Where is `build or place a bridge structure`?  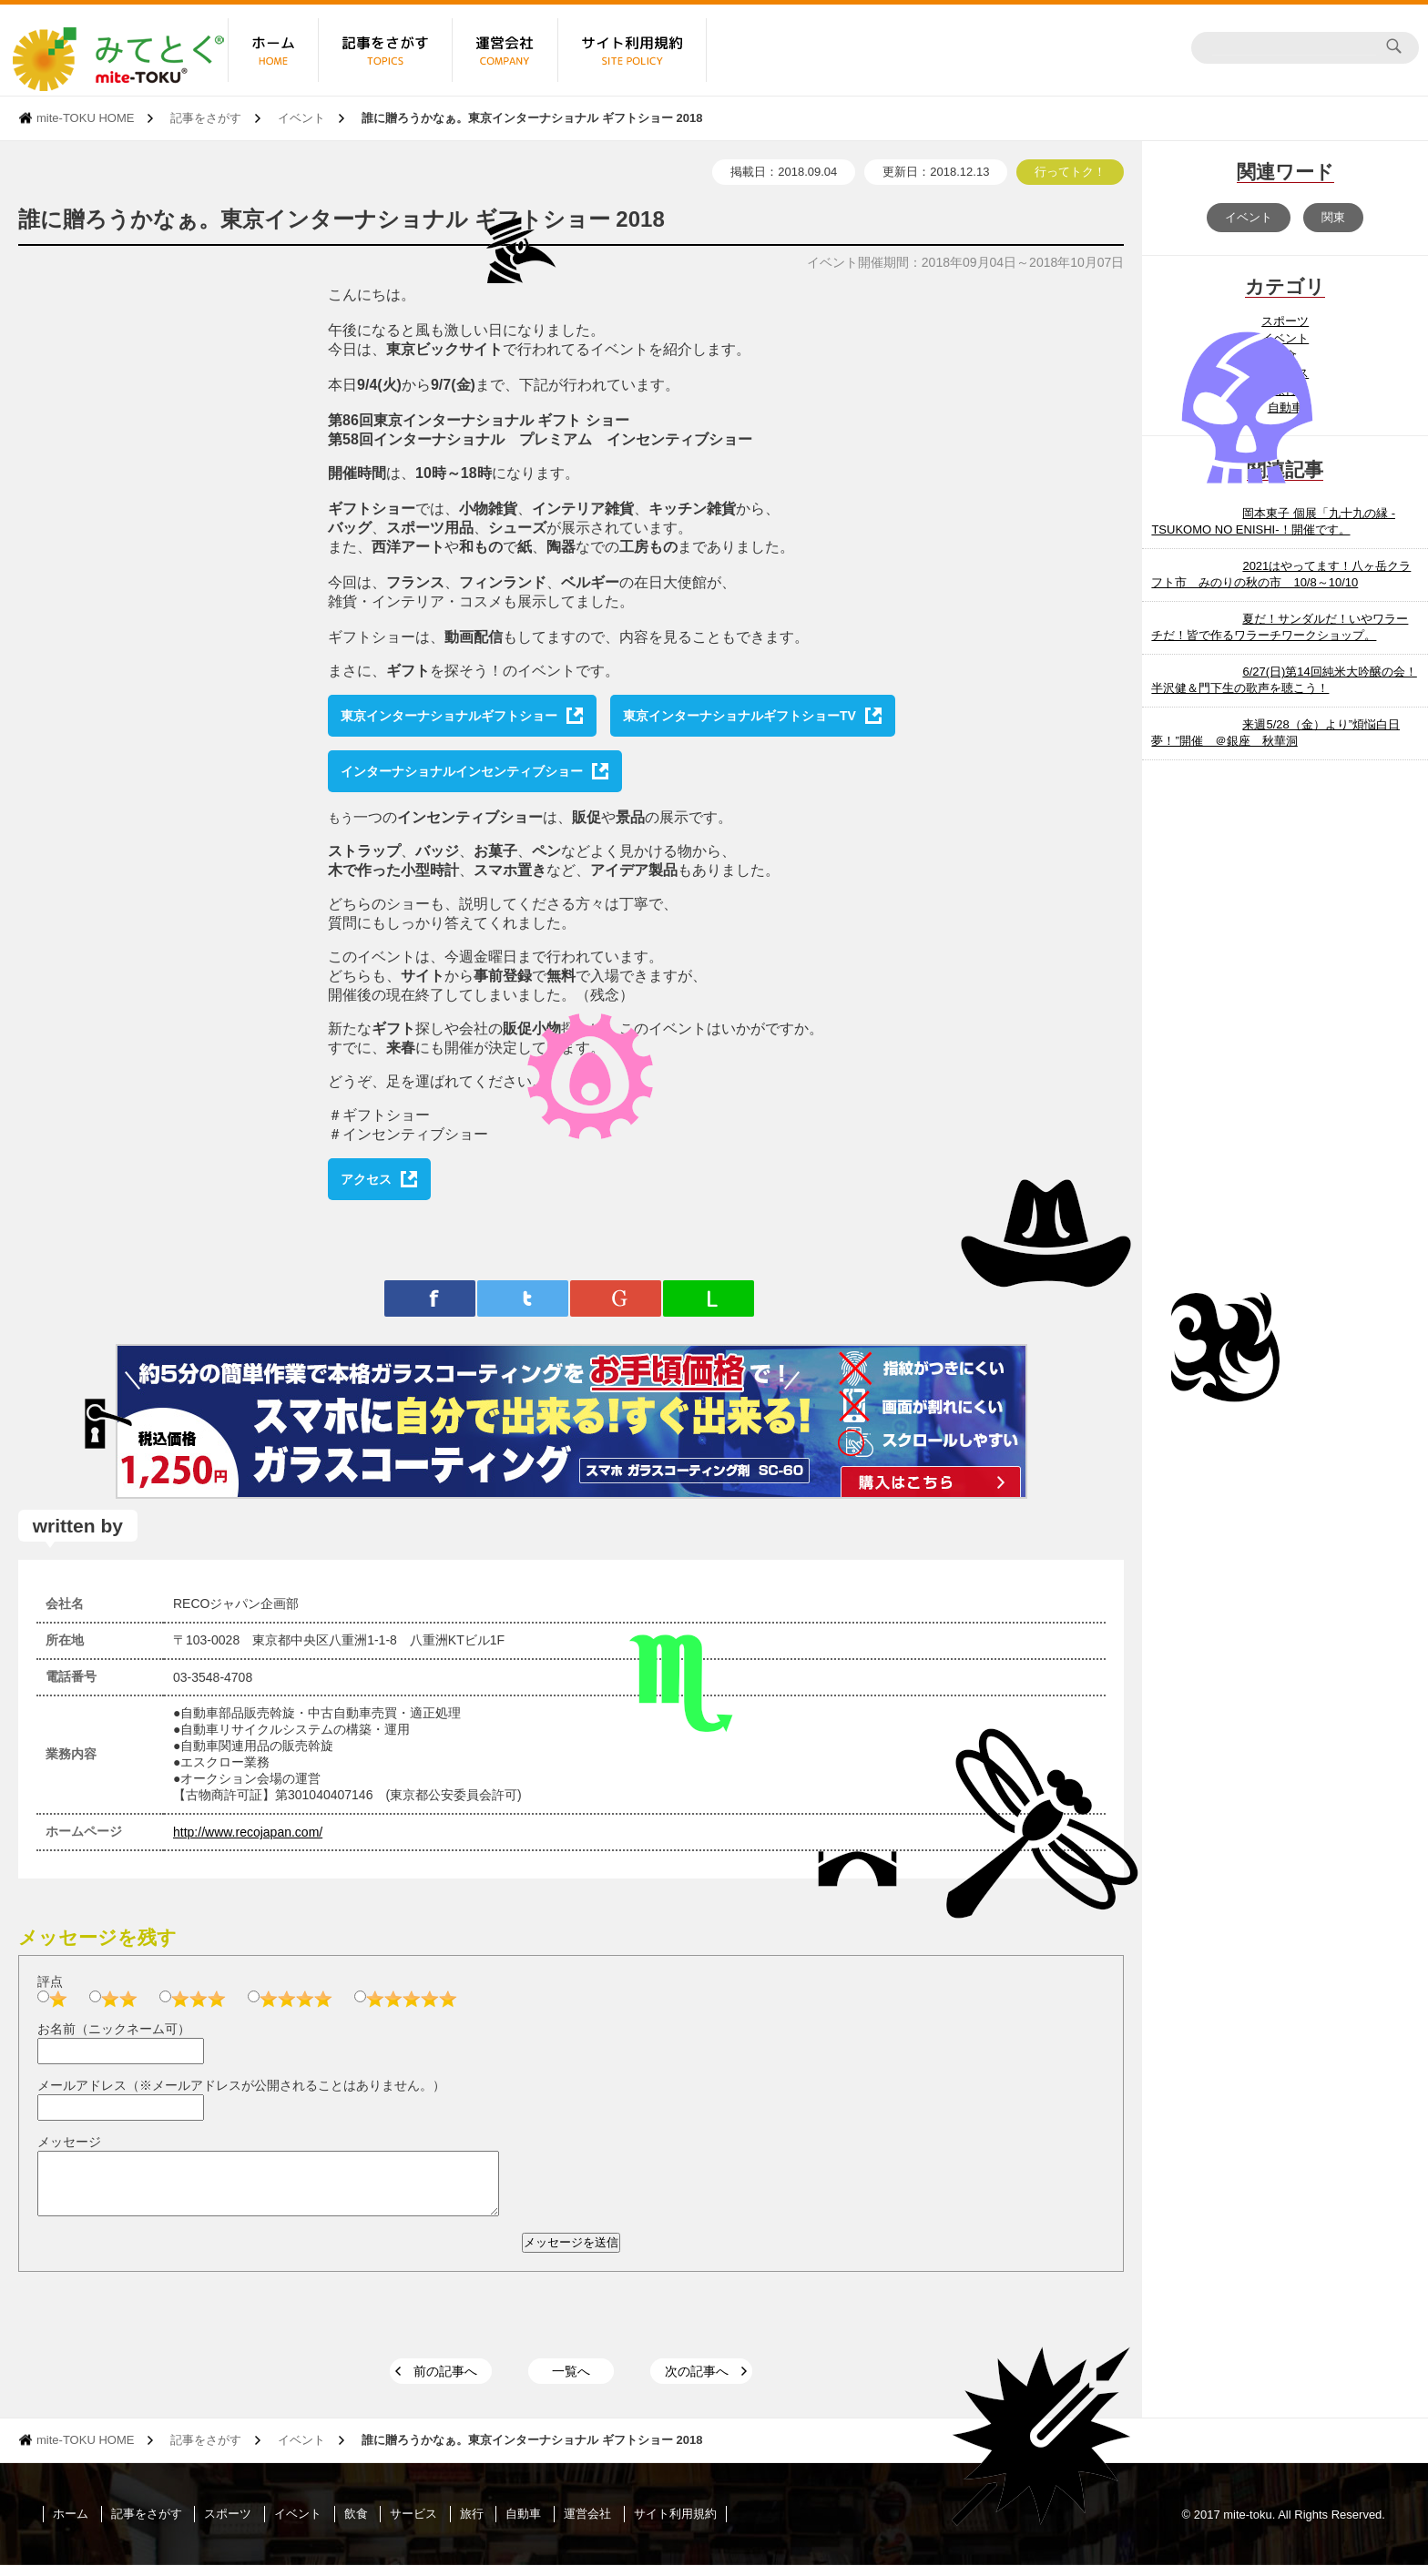
build or place a bridge structure is located at coordinates (857, 1849).